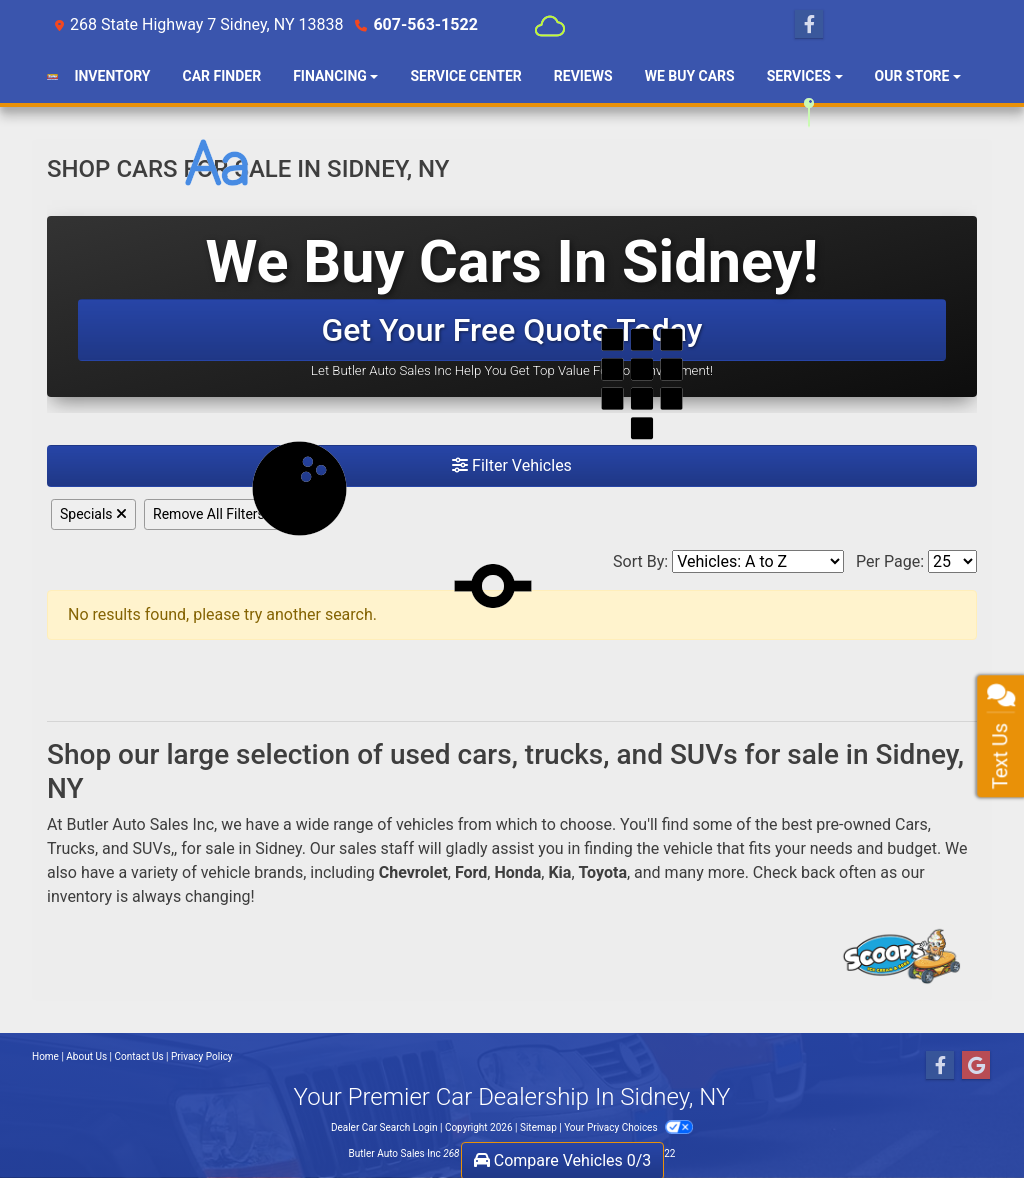 The image size is (1024, 1178). Describe the element at coordinates (299, 488) in the screenshot. I see `access bowling game or activity` at that location.